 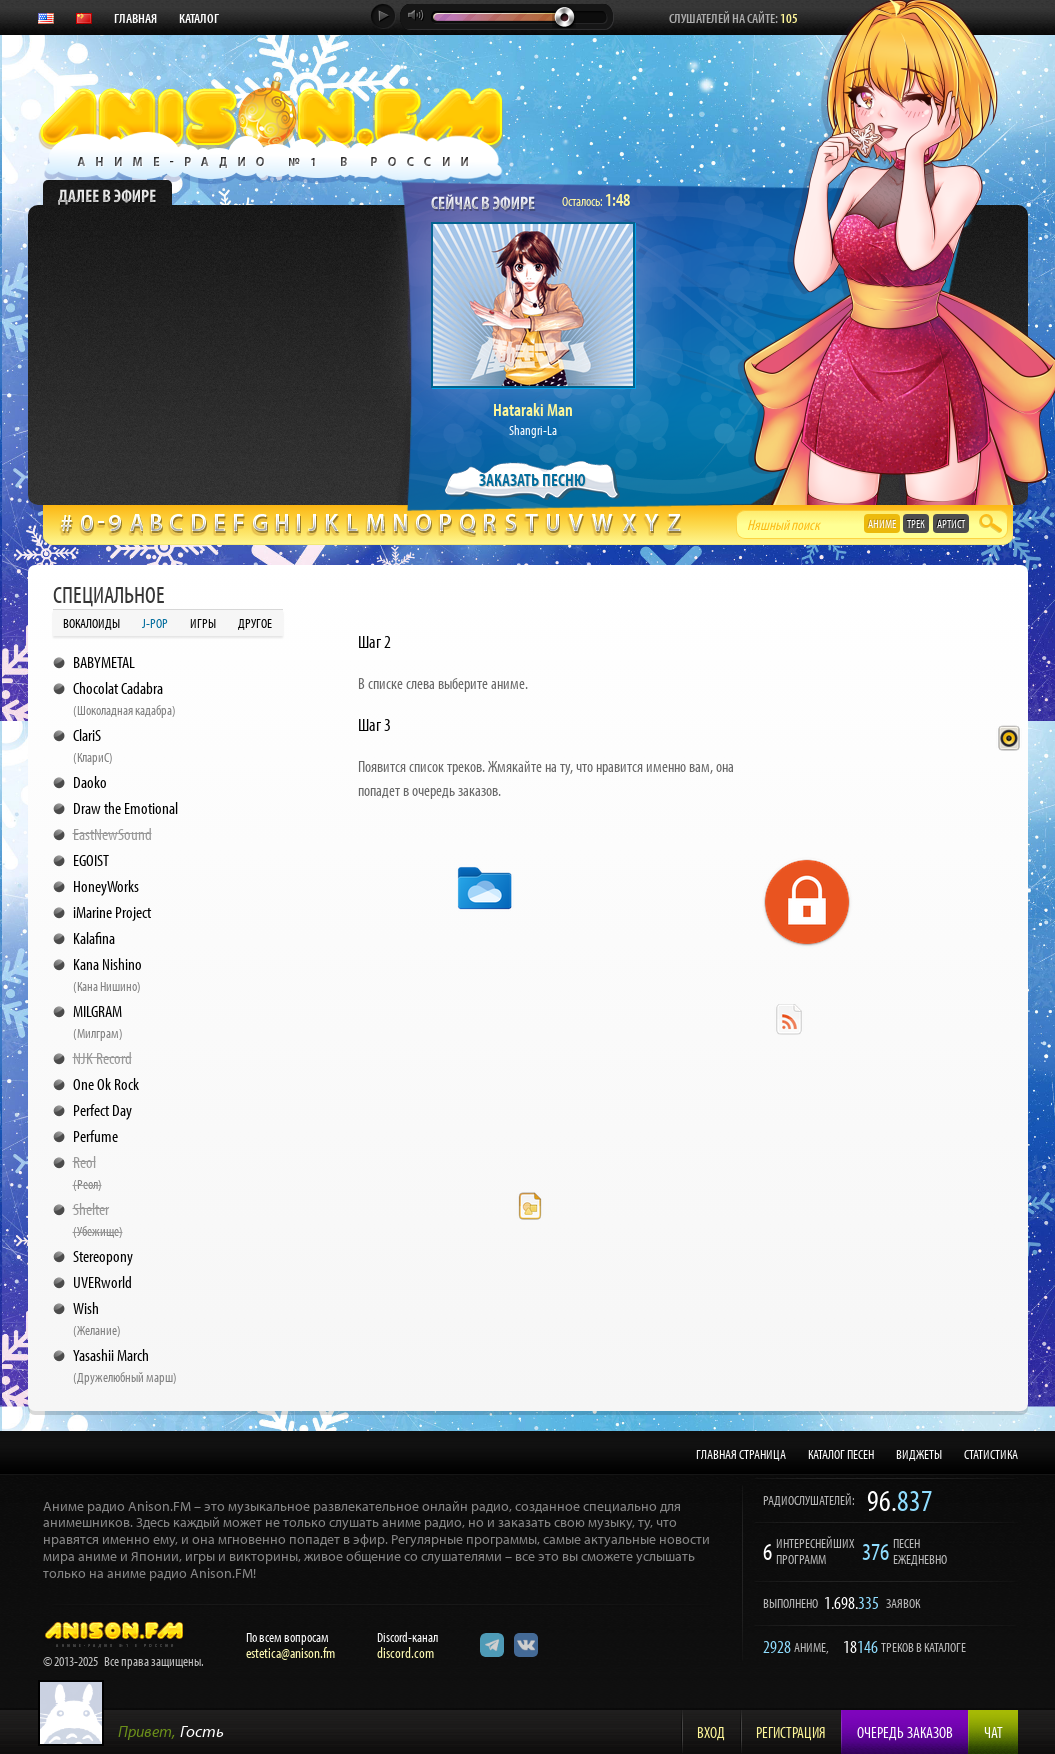 I want to click on open Rhythmbox music player, so click(x=1009, y=738).